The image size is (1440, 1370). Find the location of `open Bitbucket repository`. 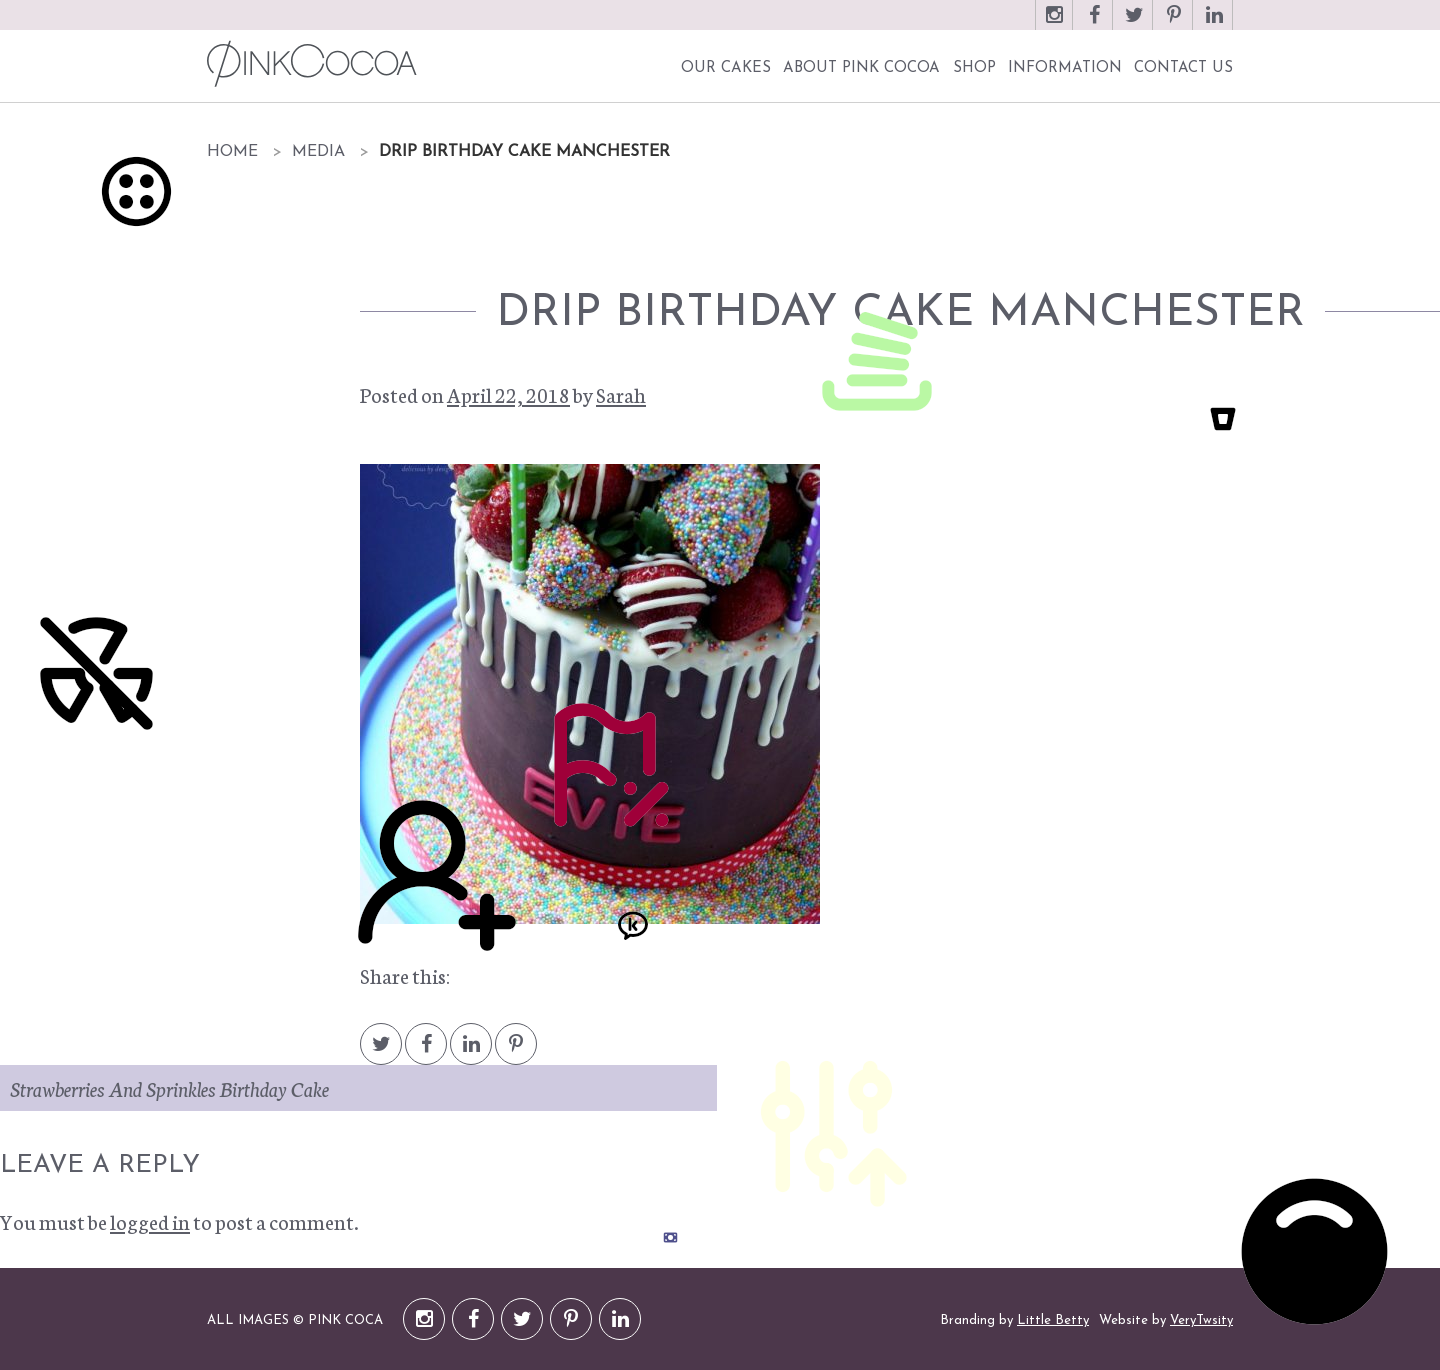

open Bitbucket repository is located at coordinates (1223, 419).